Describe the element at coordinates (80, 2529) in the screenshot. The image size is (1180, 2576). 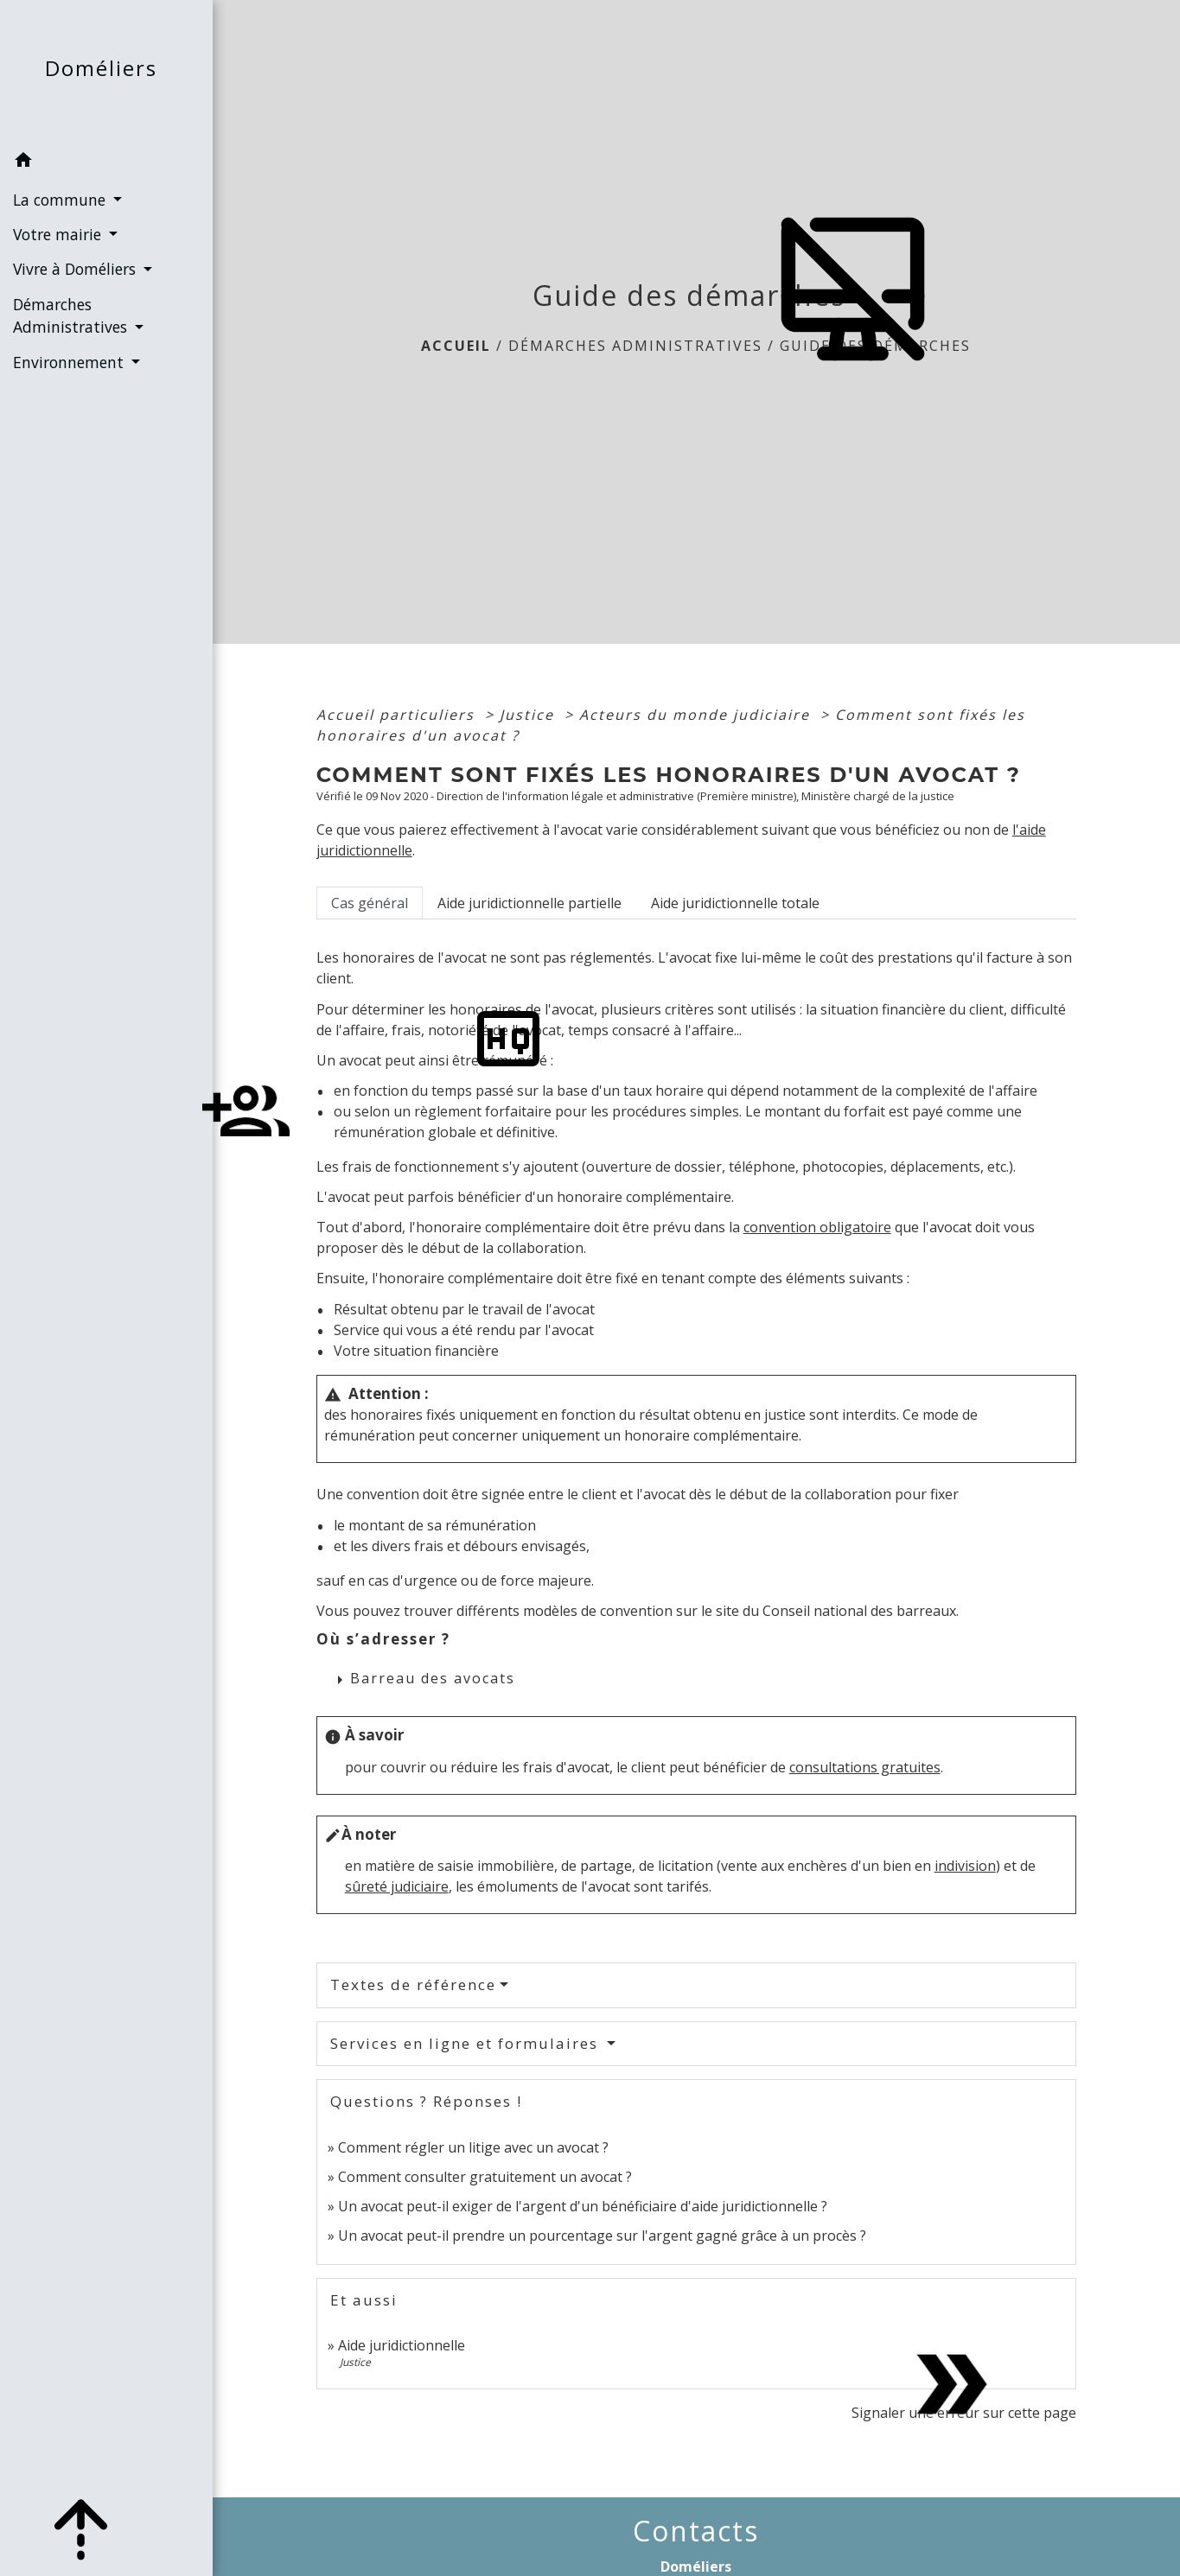
I see `upload in progress or pending` at that location.